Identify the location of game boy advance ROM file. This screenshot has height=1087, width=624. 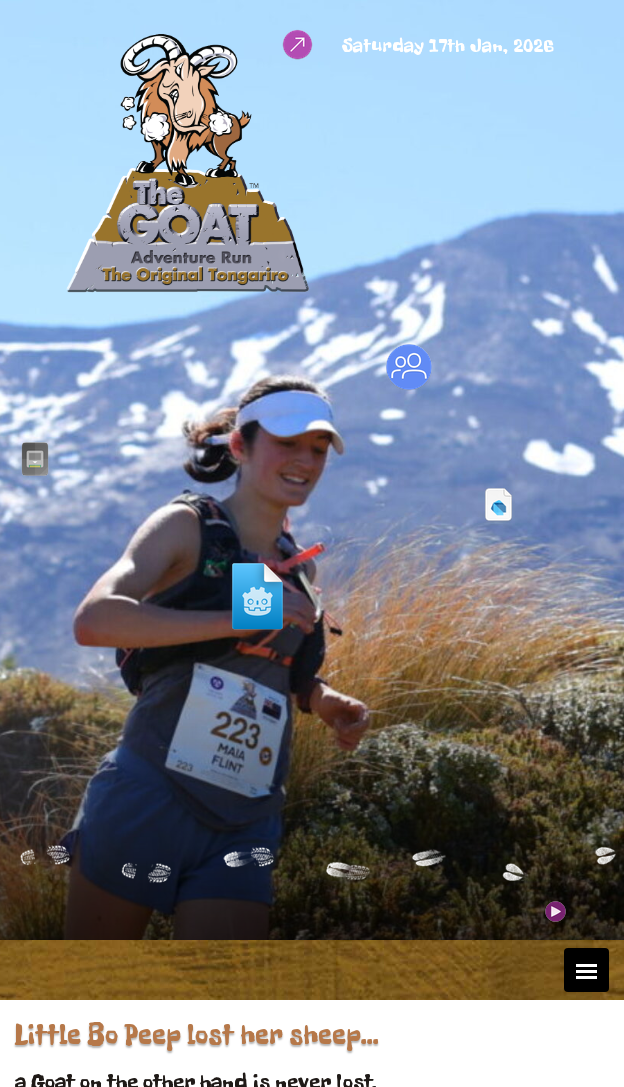
(35, 459).